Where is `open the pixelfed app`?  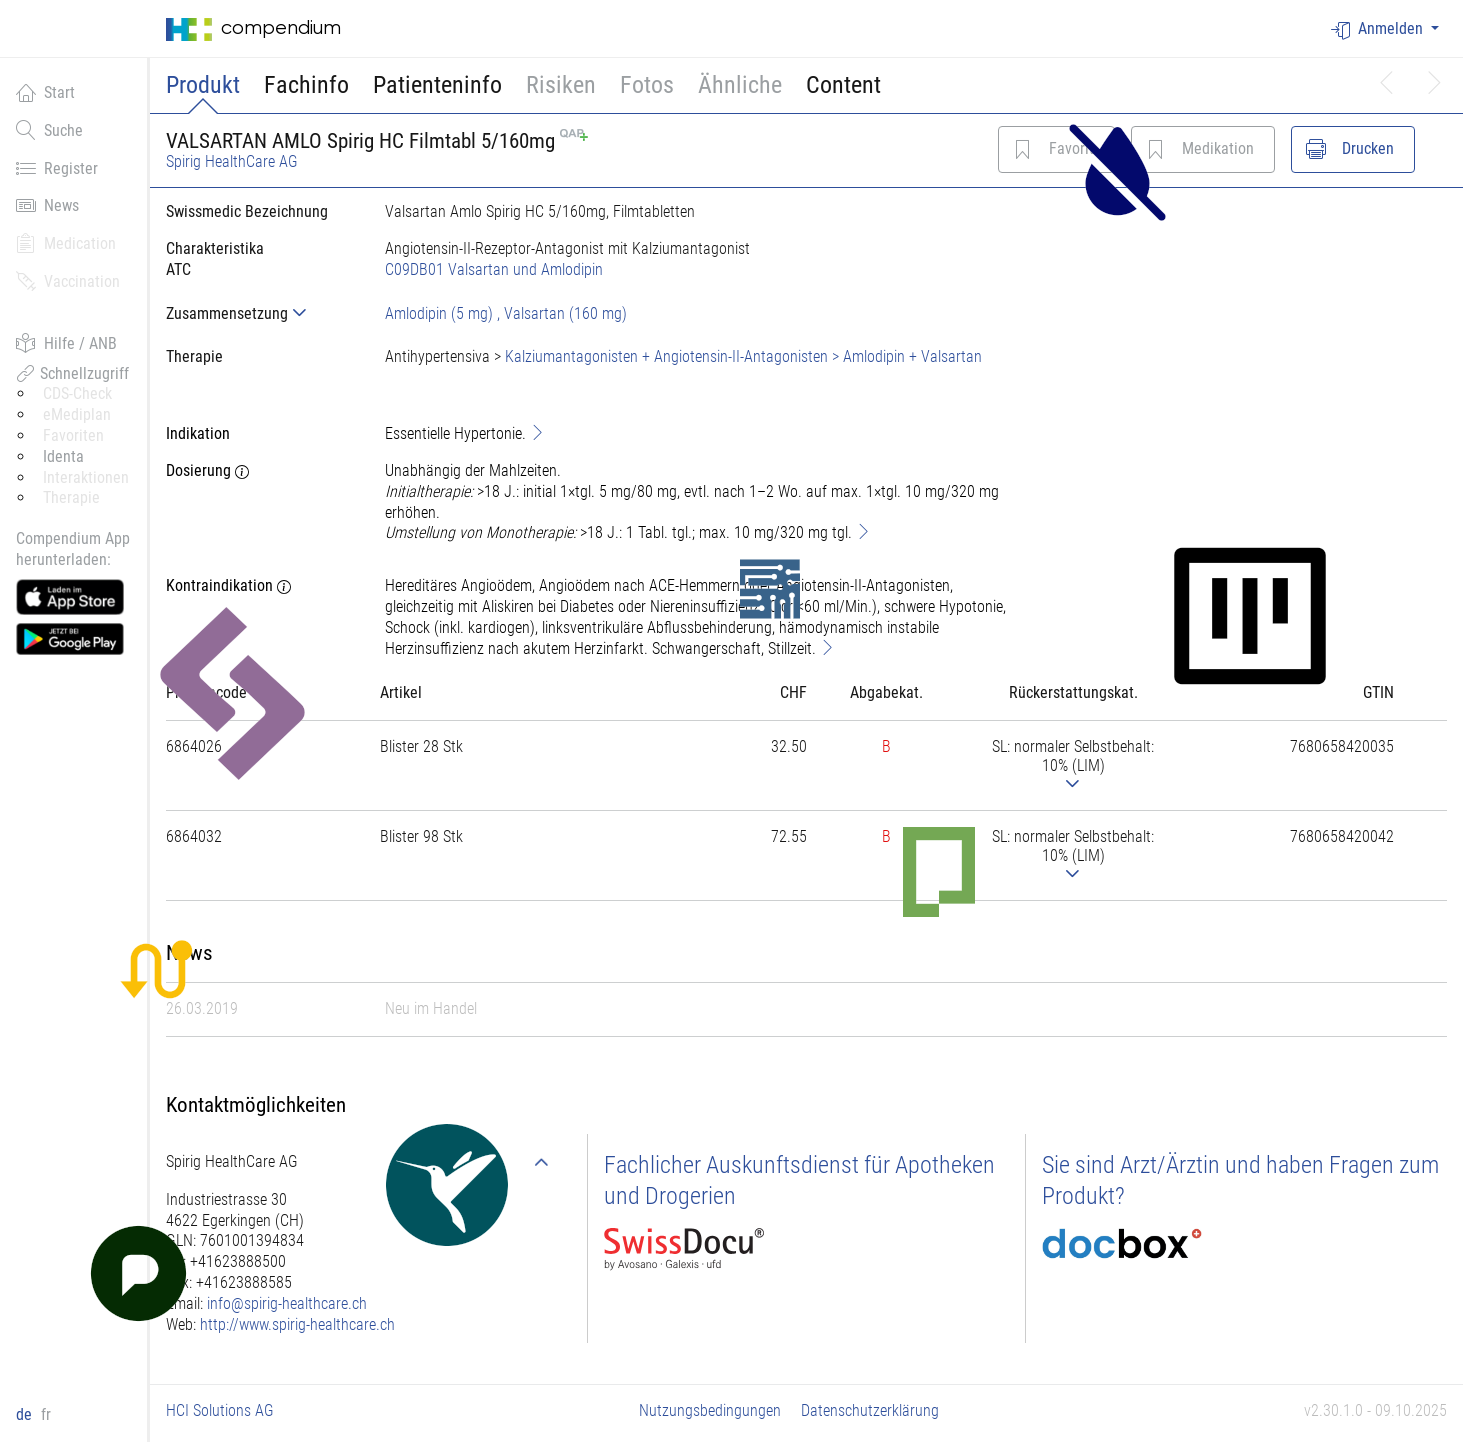
open the pixelfed app is located at coordinates (138, 1273).